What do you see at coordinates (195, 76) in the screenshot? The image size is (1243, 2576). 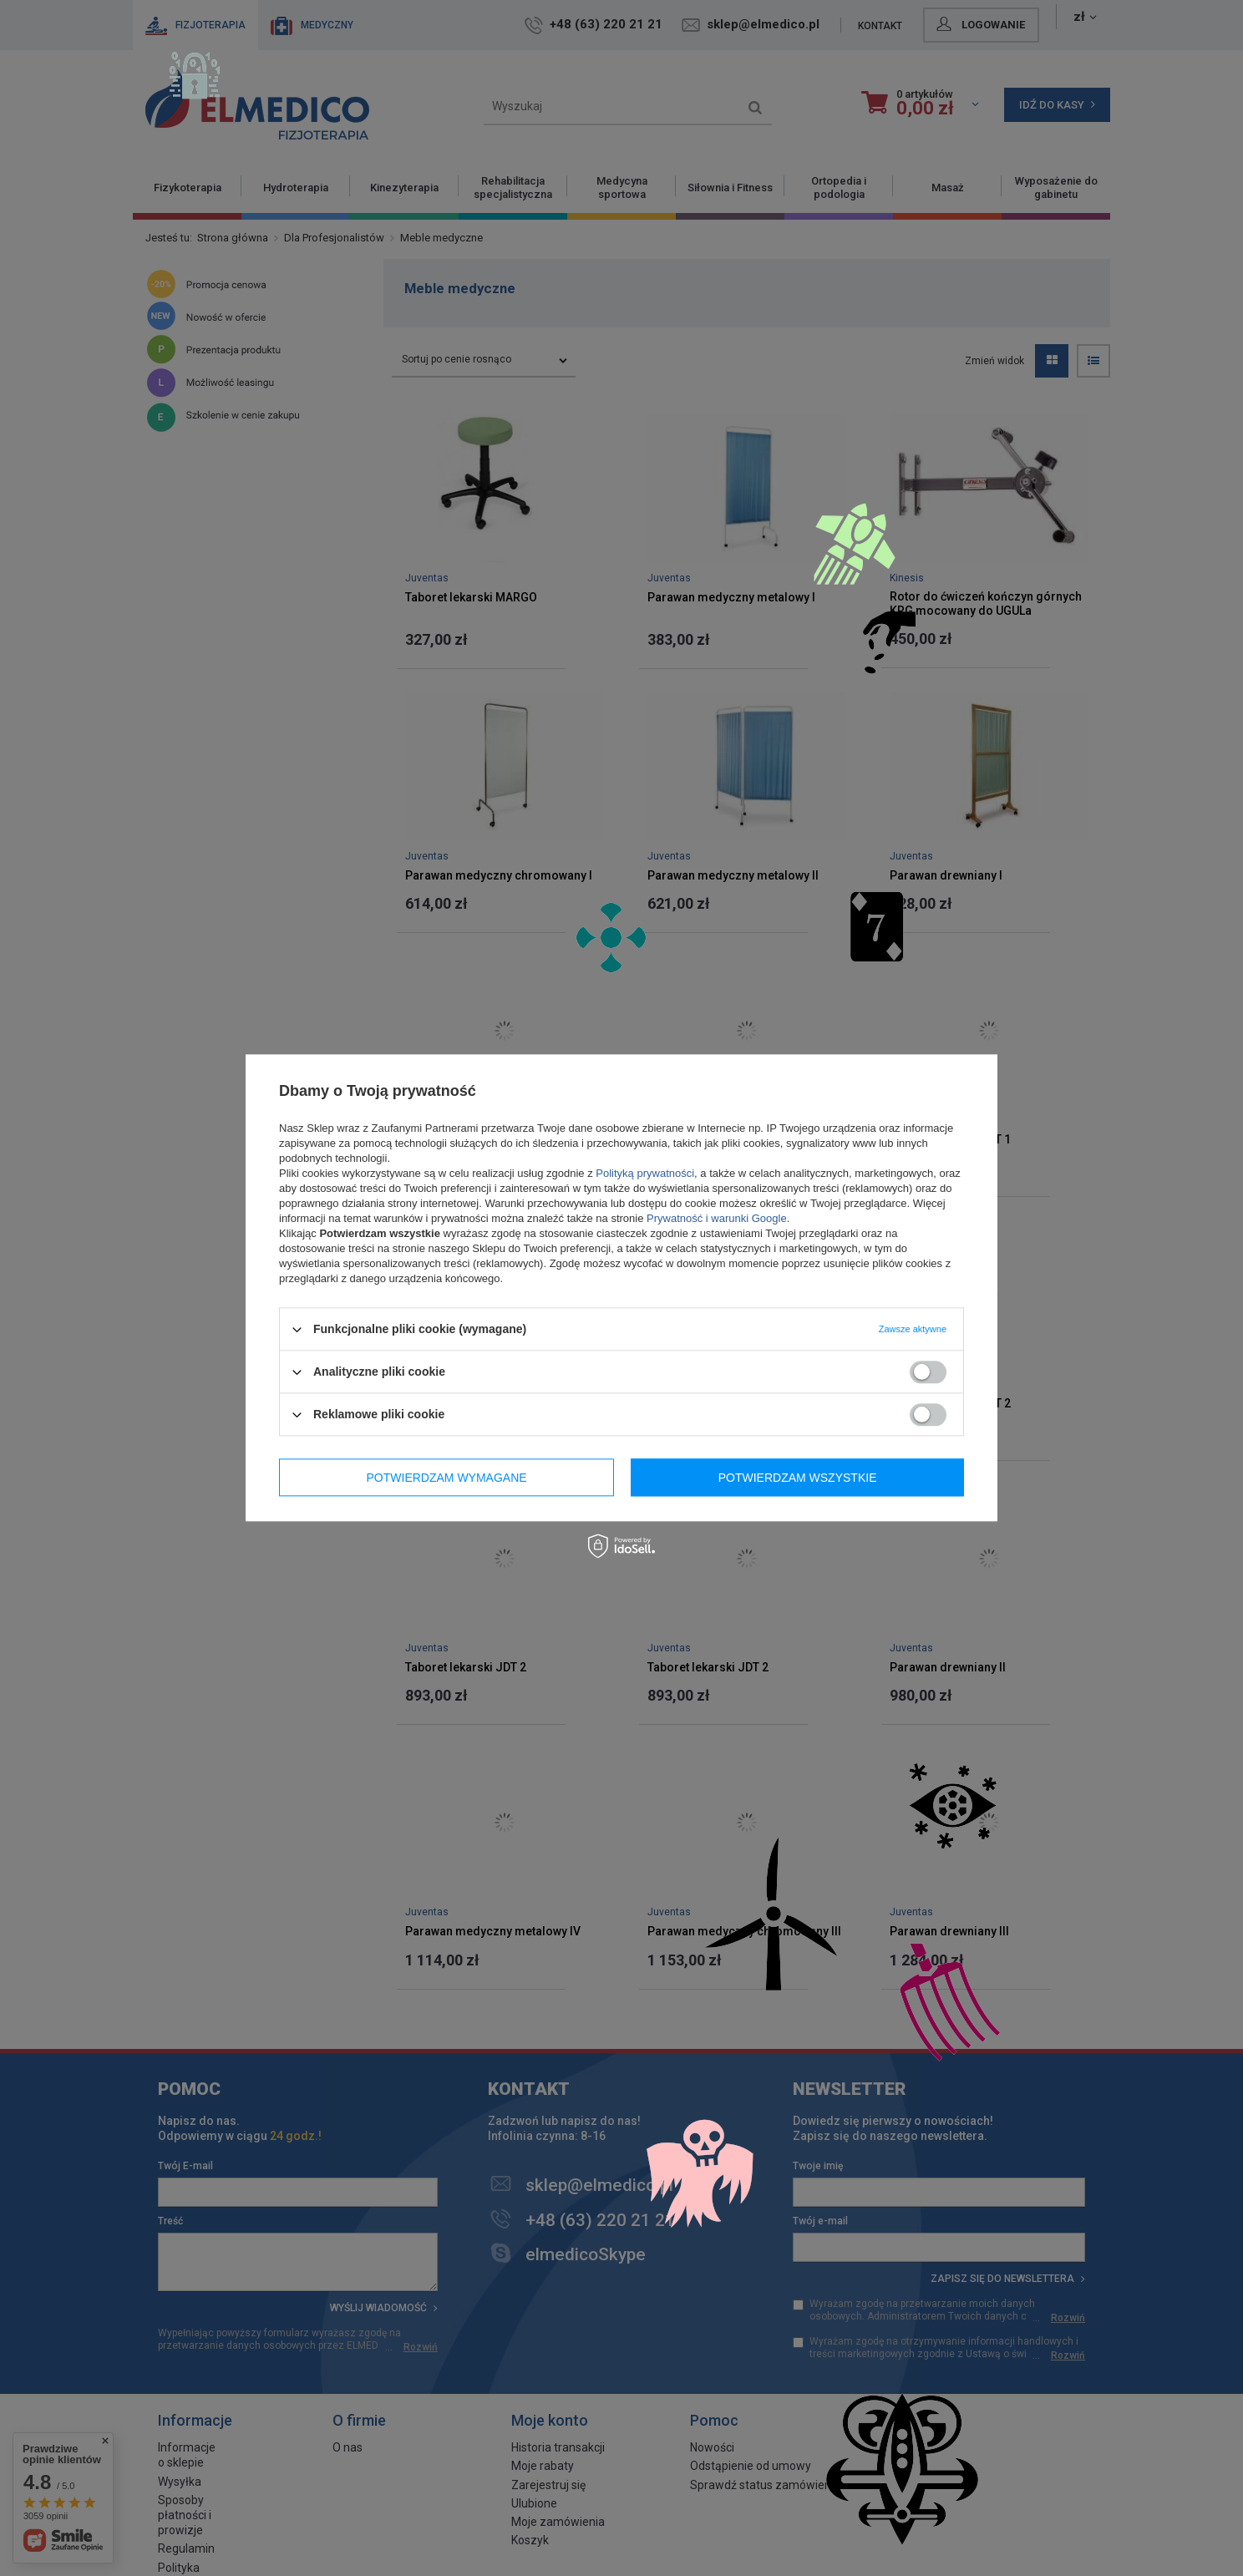 I see `indicates a secure encrypted connection` at bounding box center [195, 76].